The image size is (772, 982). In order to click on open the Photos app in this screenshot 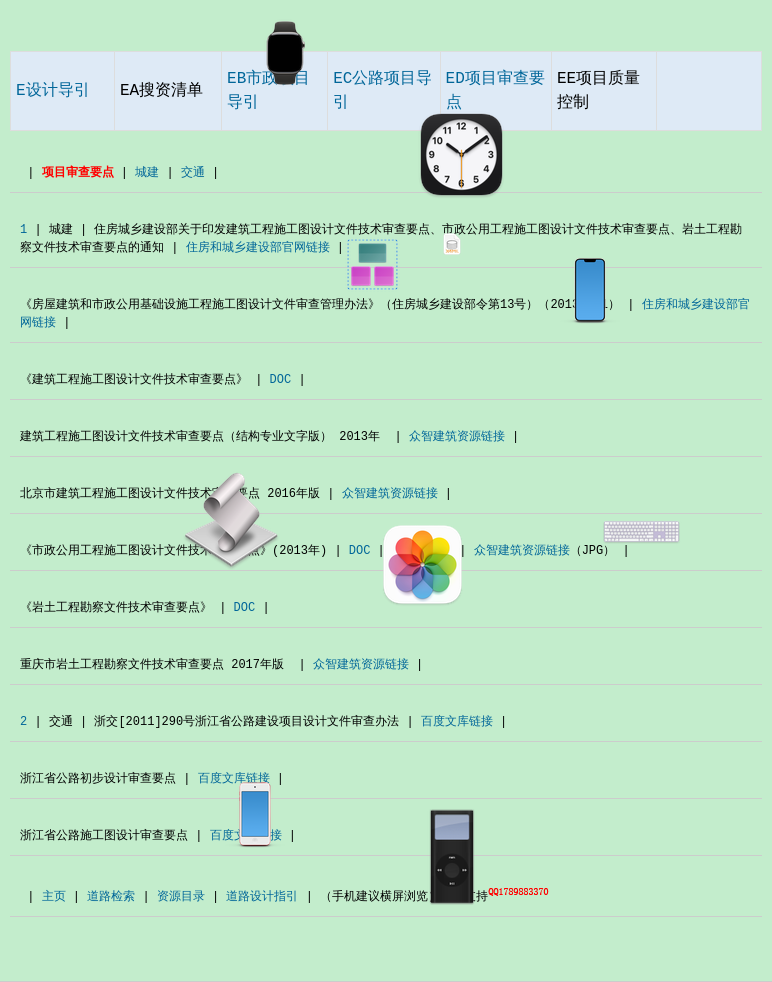, I will do `click(422, 564)`.